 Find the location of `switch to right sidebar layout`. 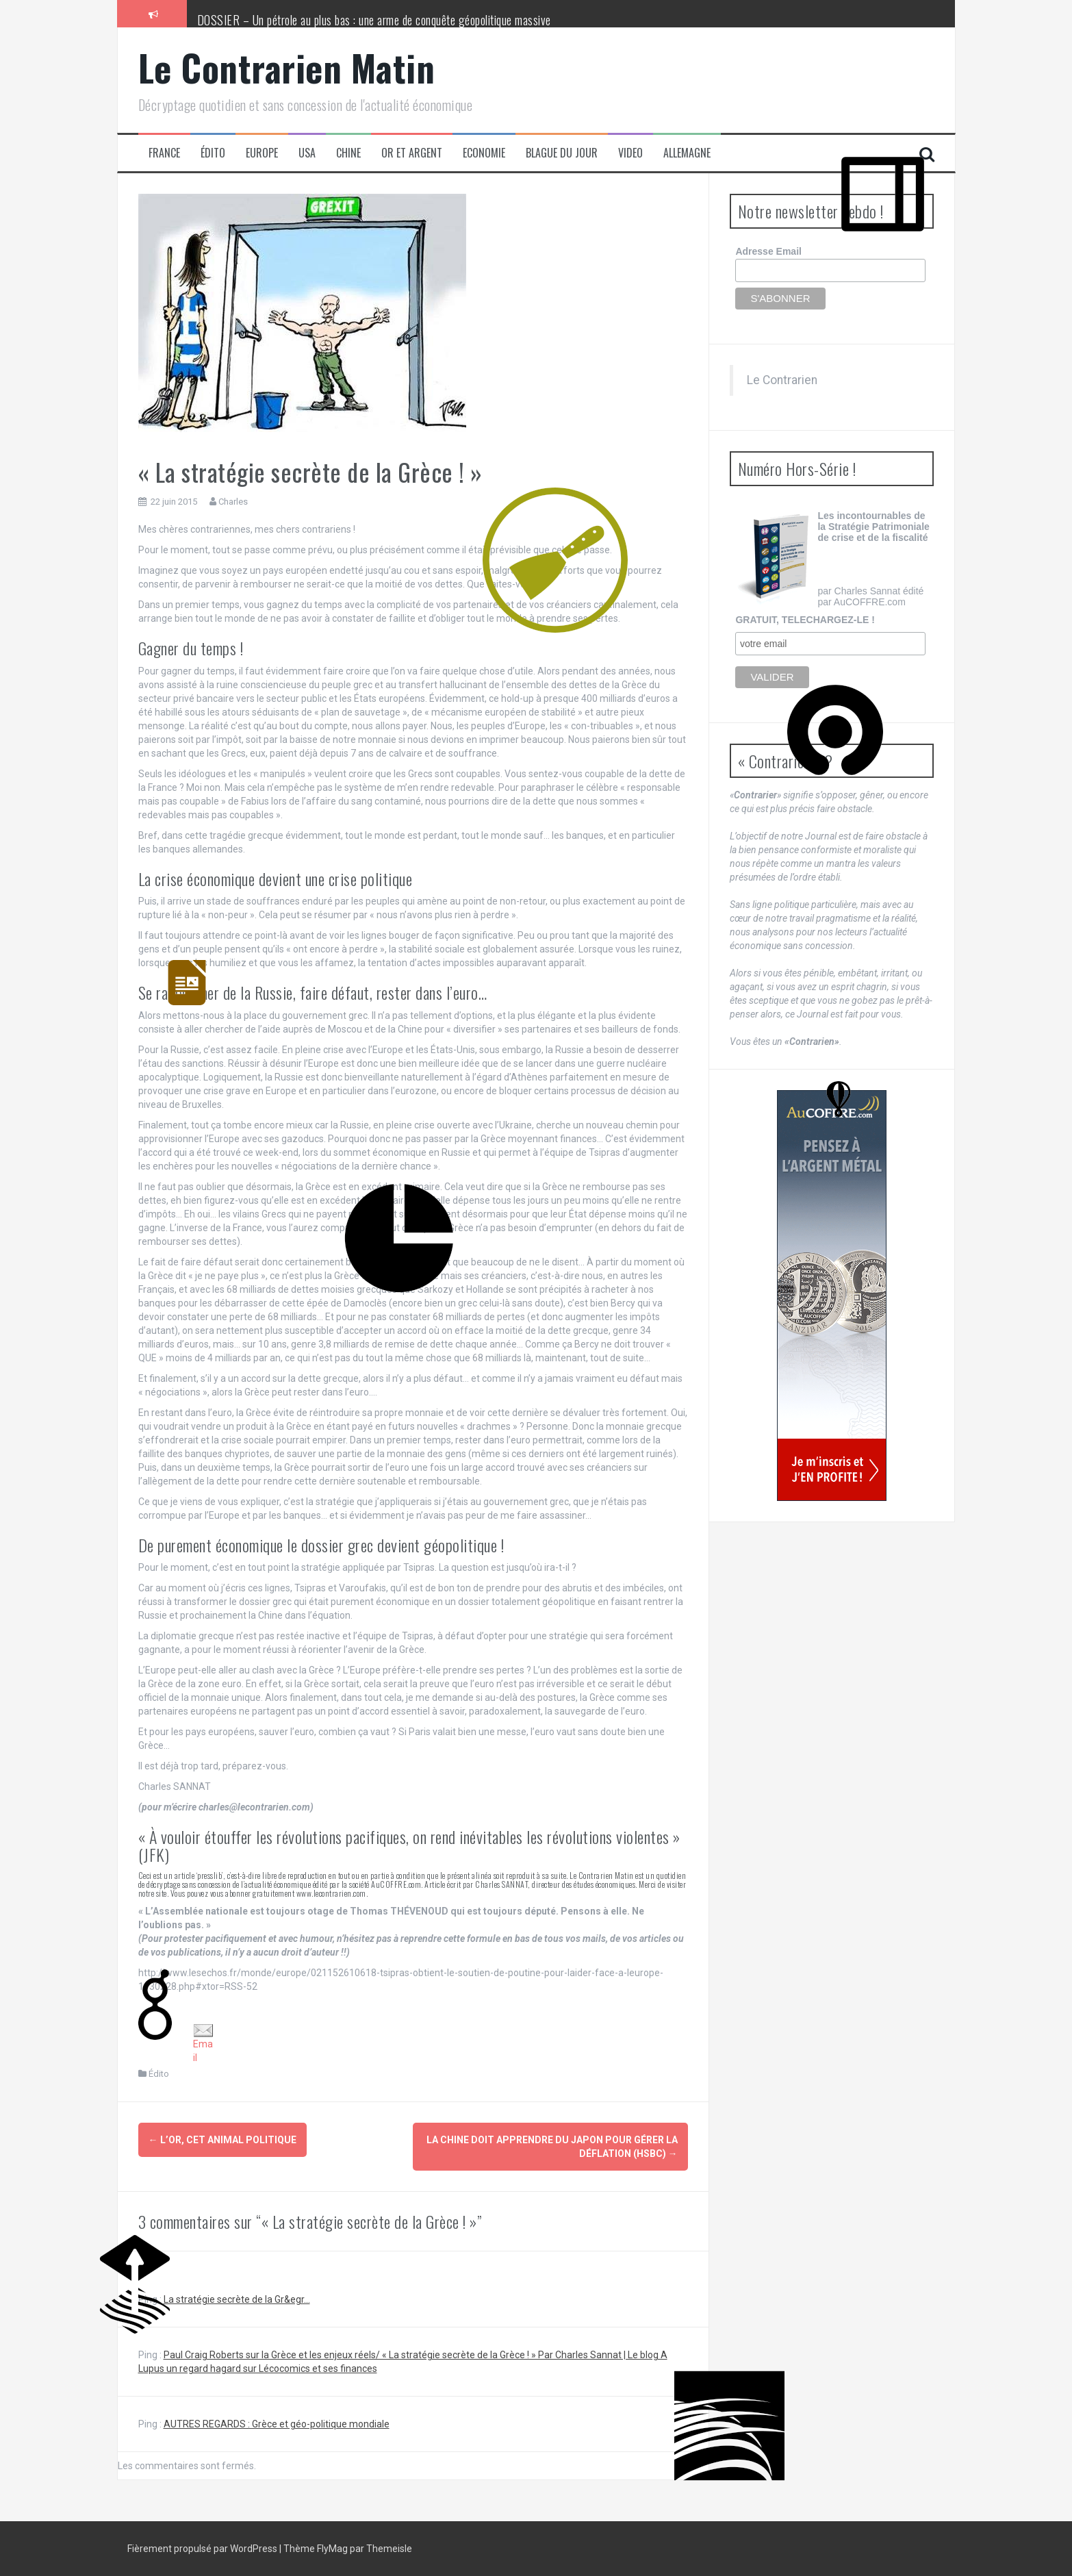

switch to right sidebar layout is located at coordinates (882, 194).